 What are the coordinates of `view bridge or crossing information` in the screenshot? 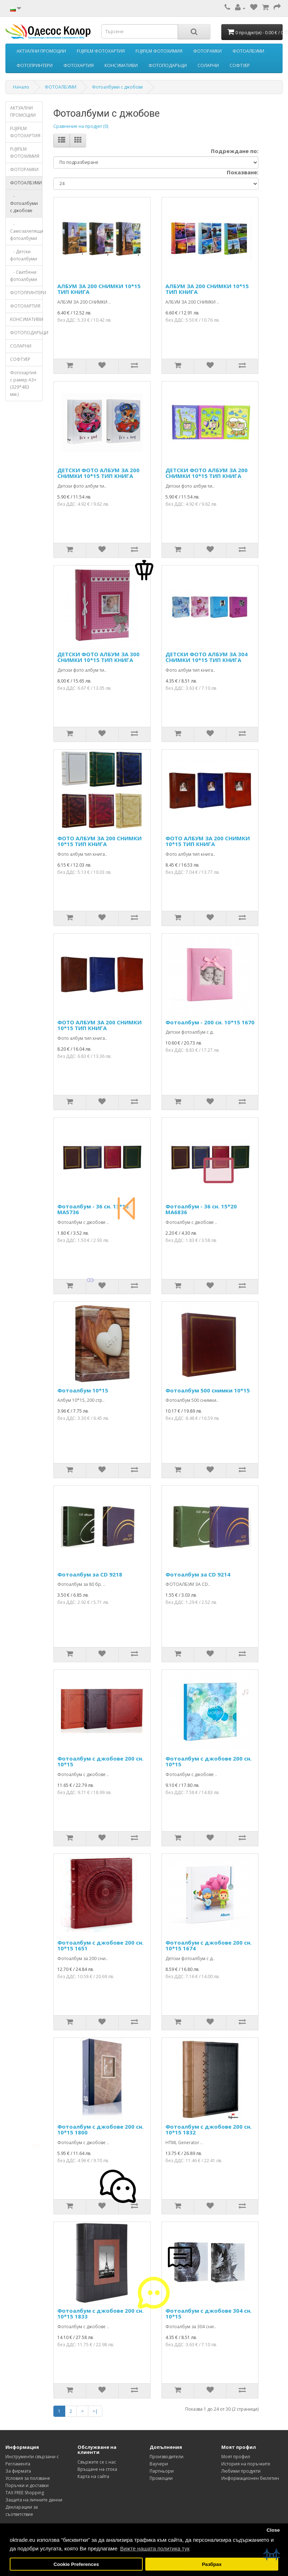 It's located at (271, 2554).